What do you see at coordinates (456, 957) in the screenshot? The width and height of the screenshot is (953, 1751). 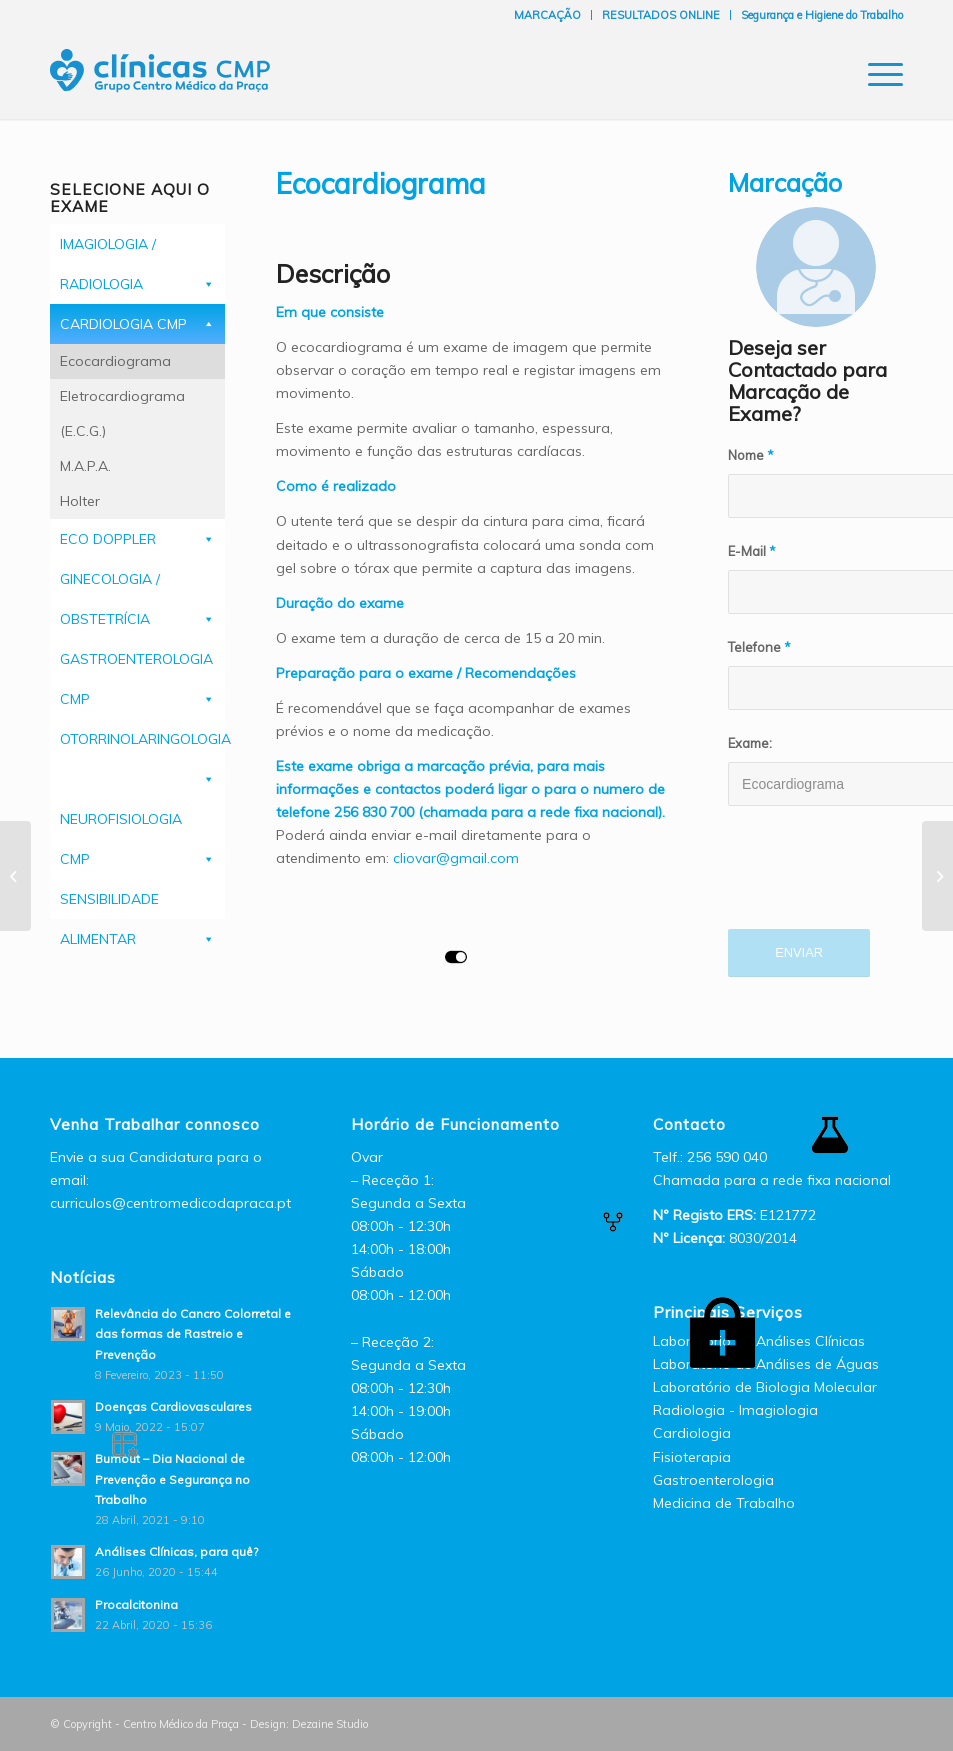 I see `toggle a setting on or off` at bounding box center [456, 957].